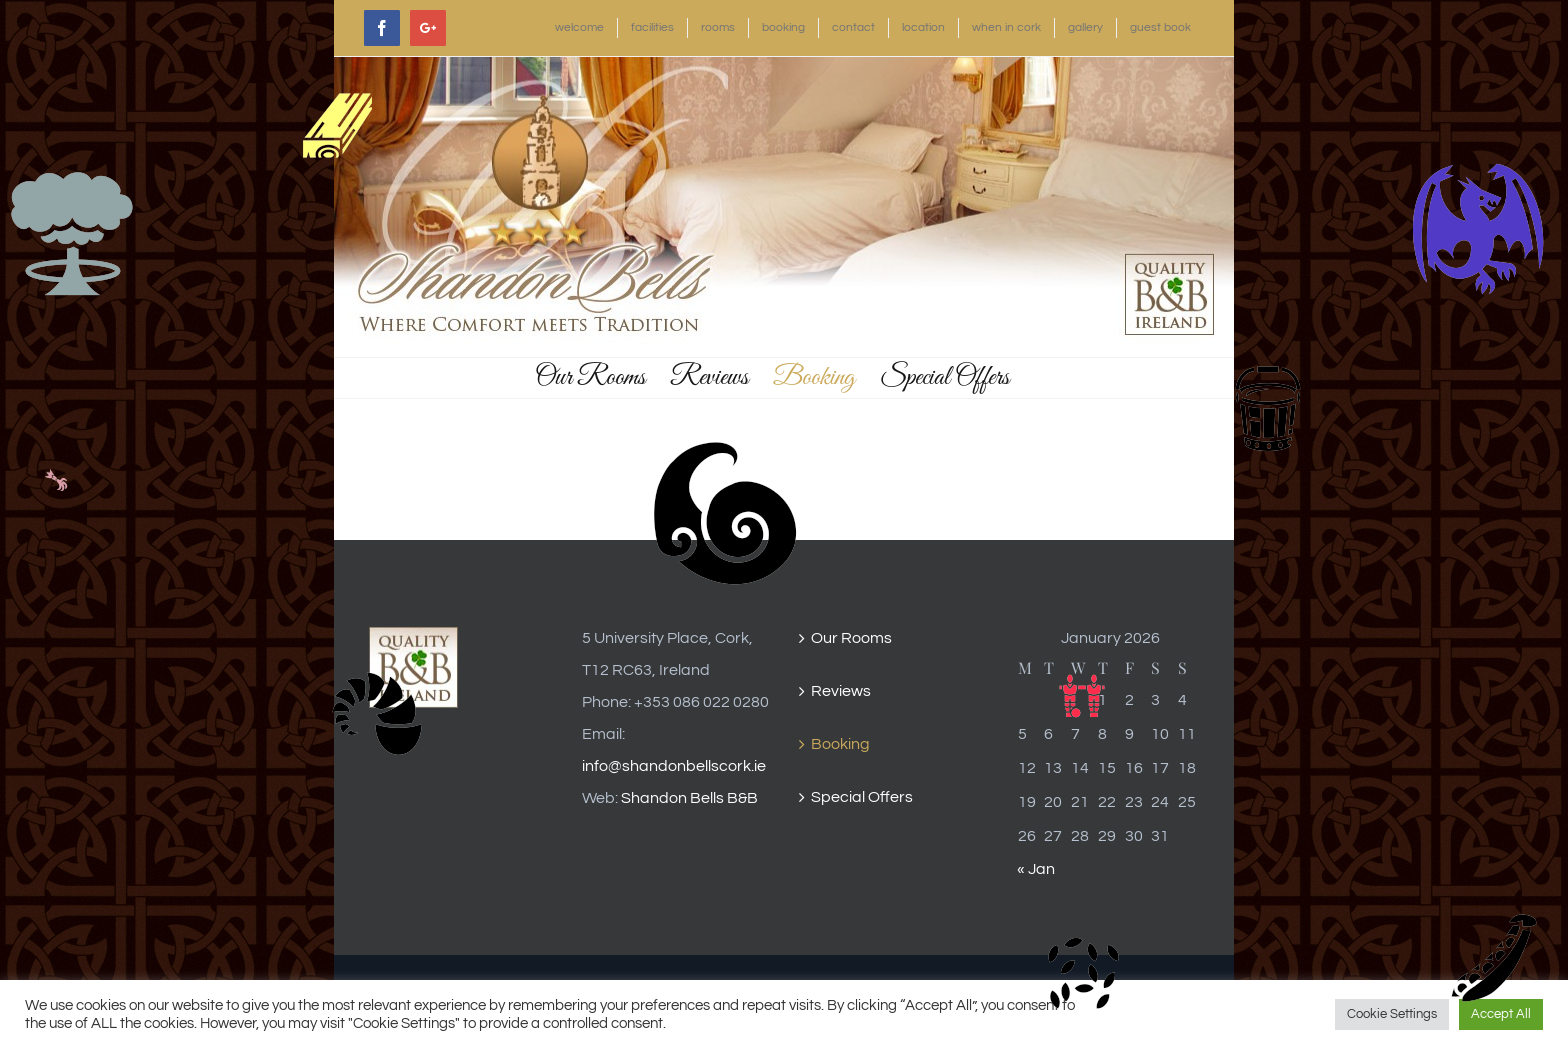 The image size is (1568, 1049). Describe the element at coordinates (1083, 973) in the screenshot. I see `sesame seeds ingredient or allergen indicator` at that location.